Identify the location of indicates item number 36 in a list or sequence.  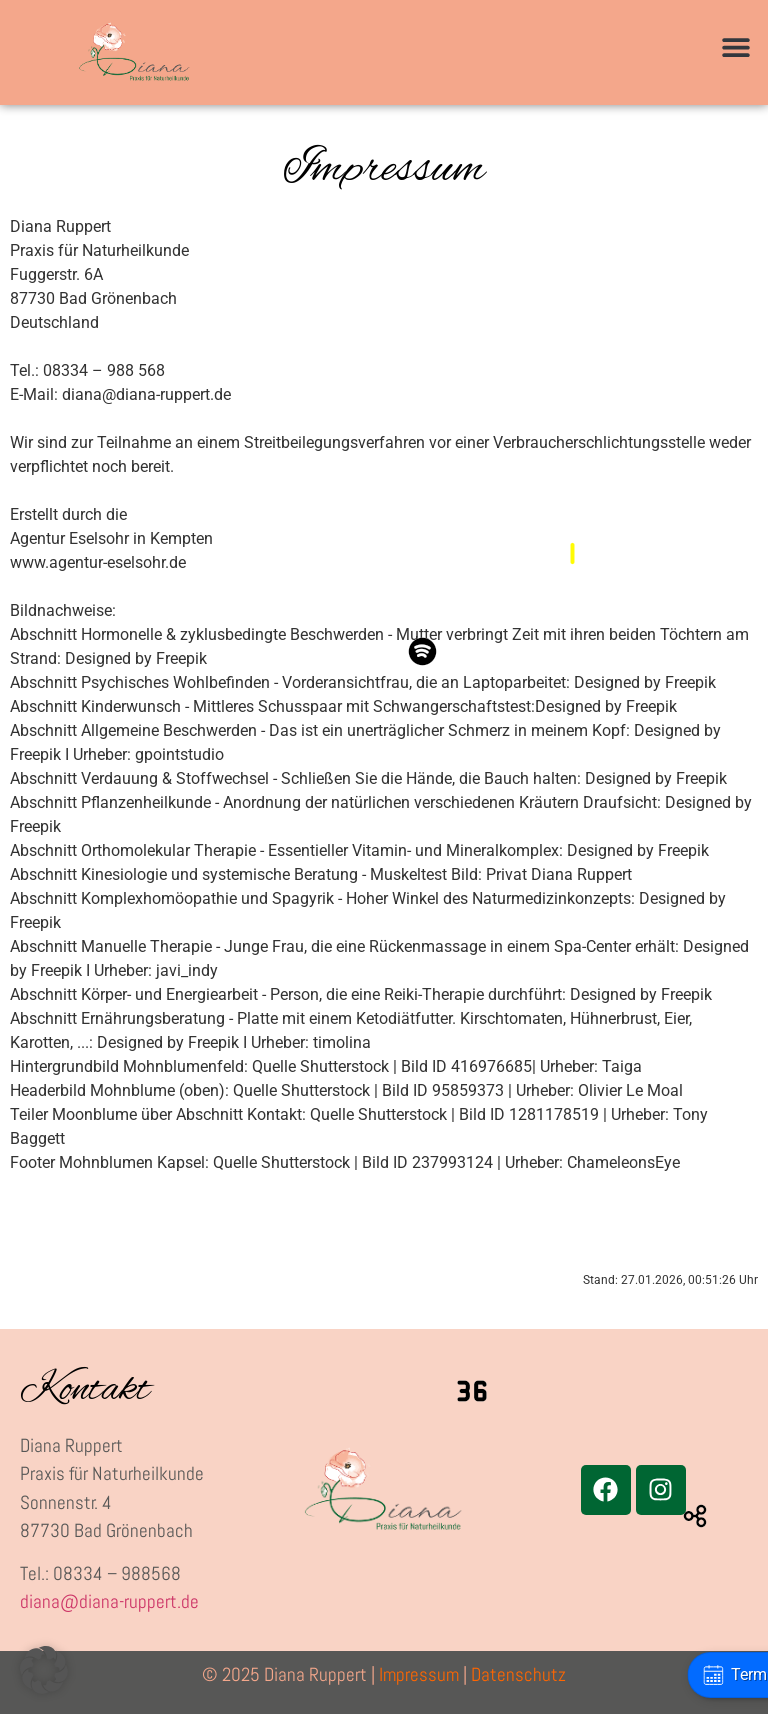
(472, 1391).